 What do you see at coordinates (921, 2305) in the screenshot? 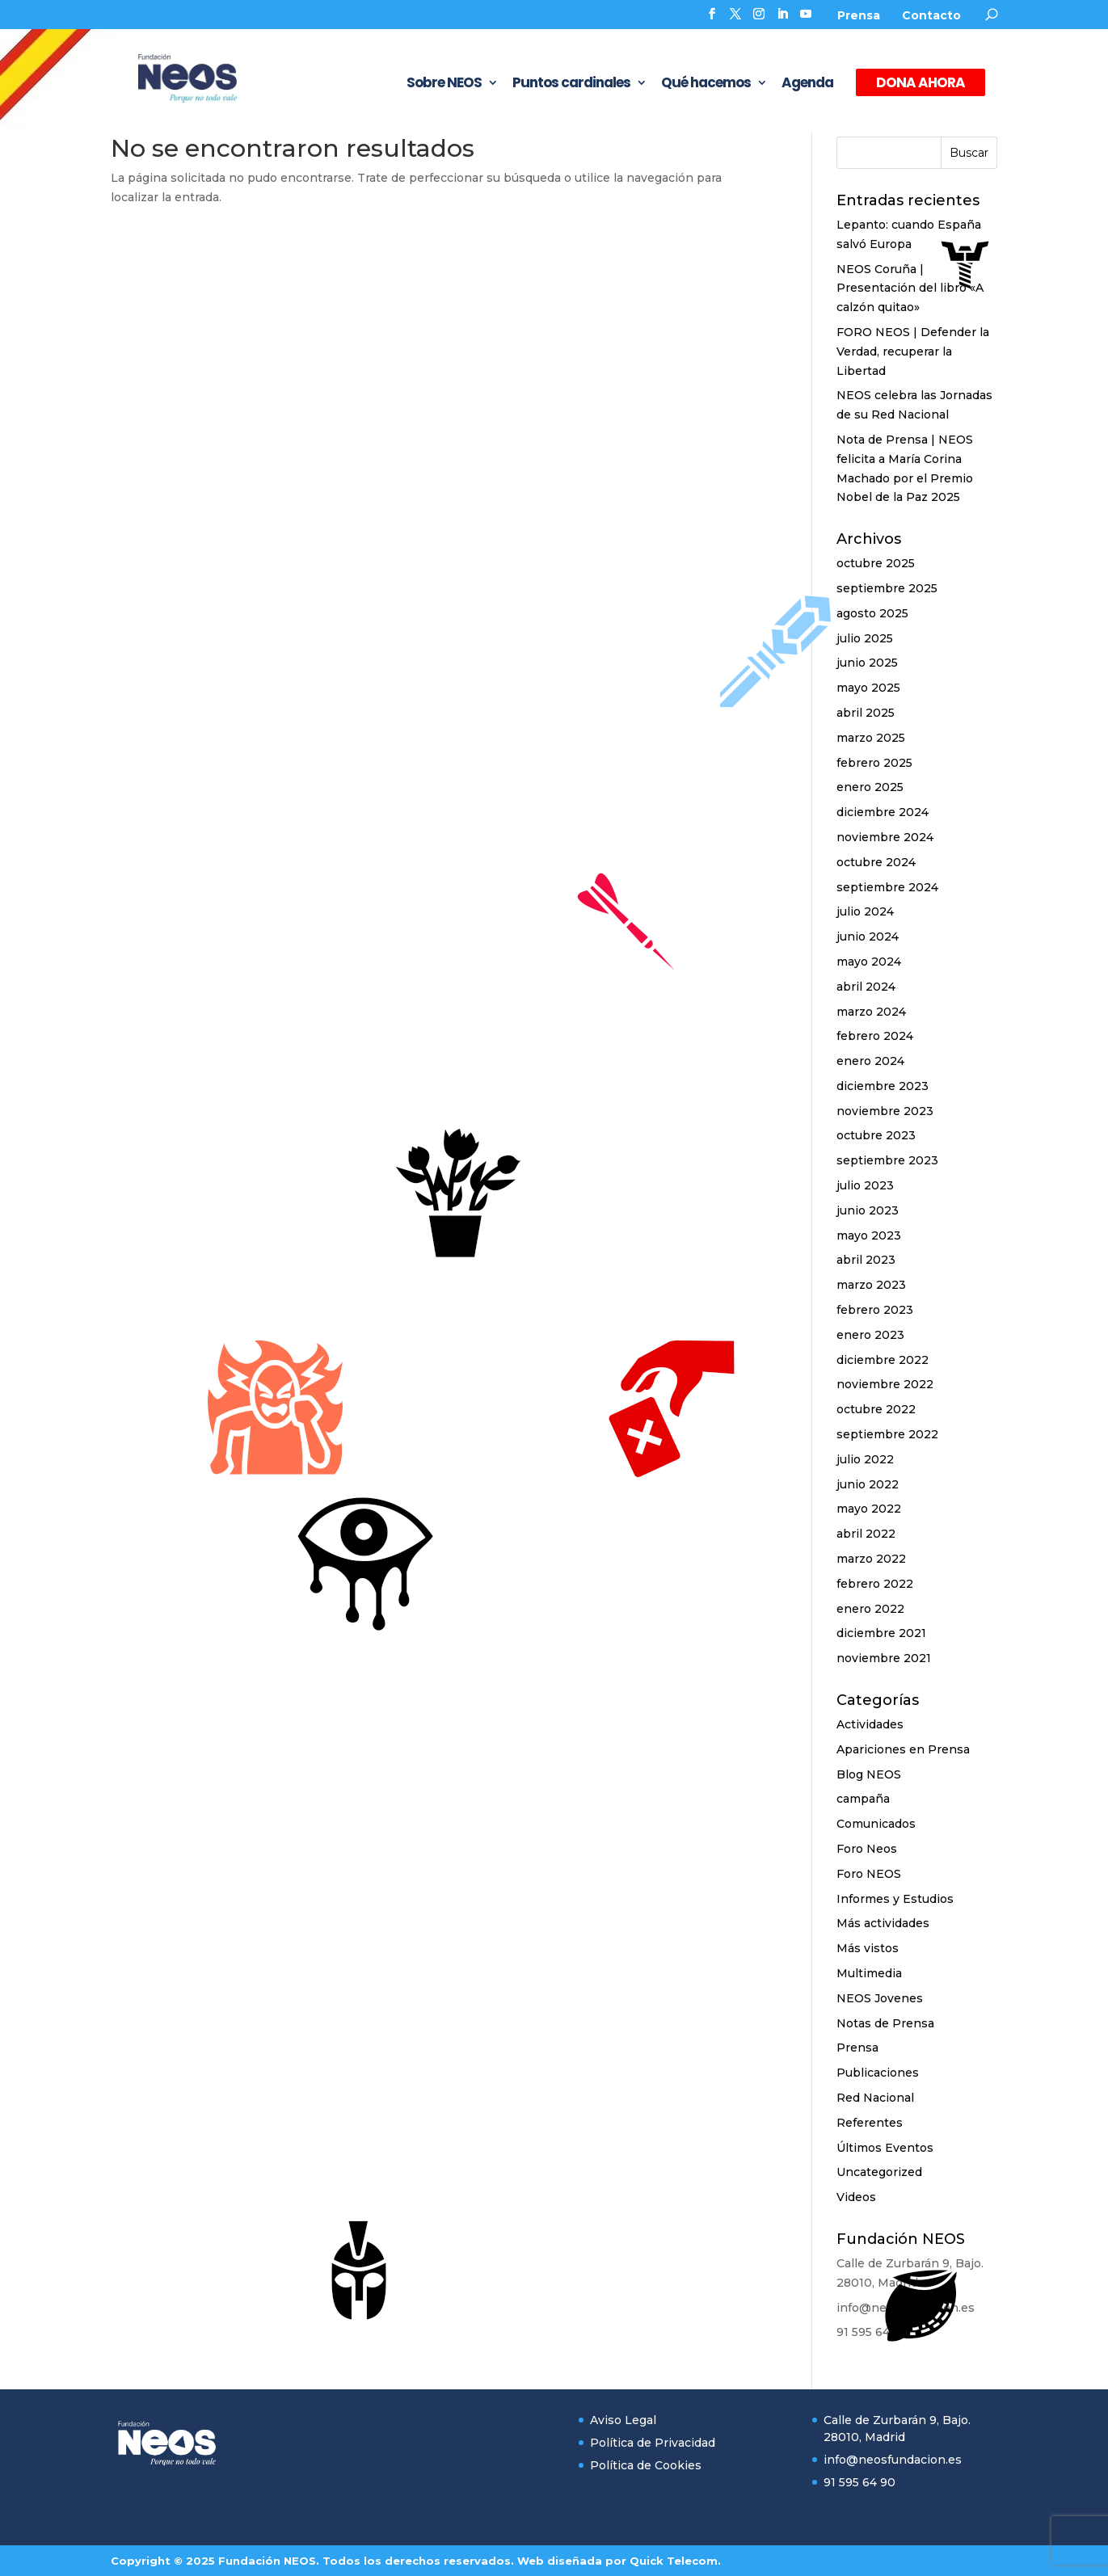
I see `indicates a citrus or lemon-flavored item` at bounding box center [921, 2305].